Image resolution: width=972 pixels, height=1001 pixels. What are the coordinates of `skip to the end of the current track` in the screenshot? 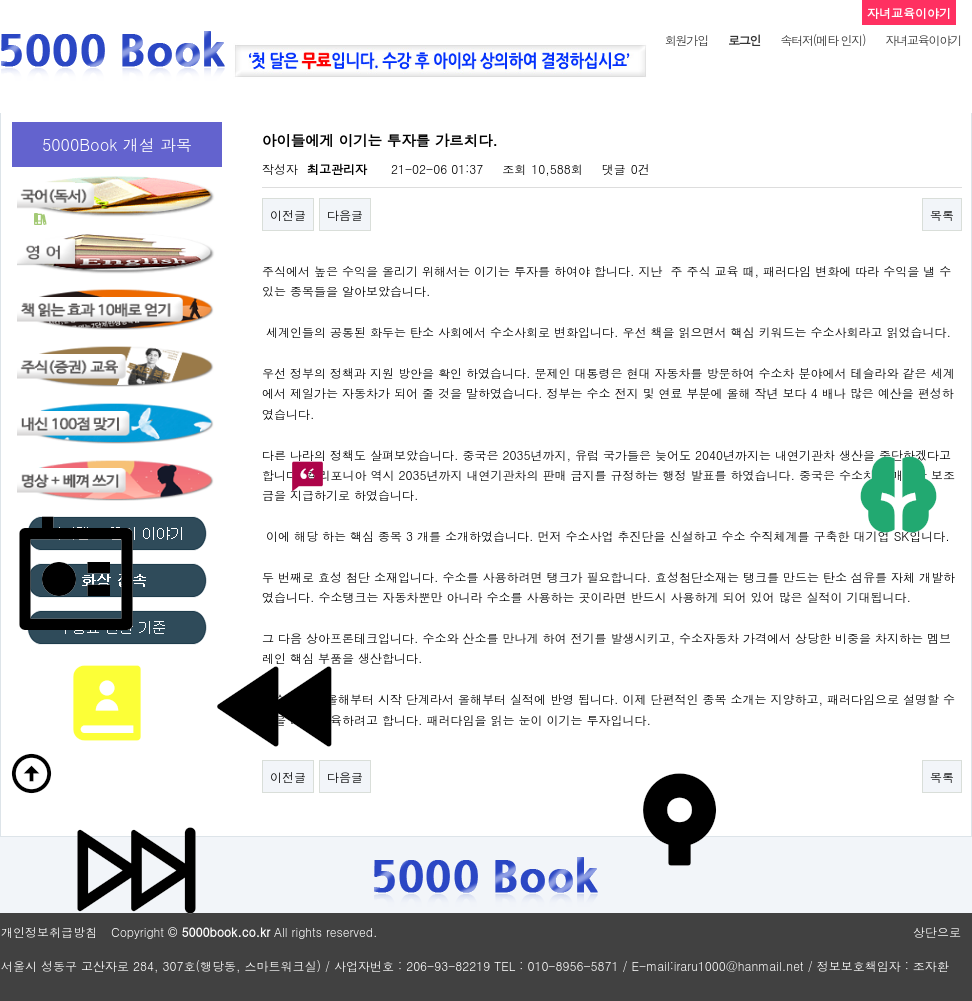 It's located at (136, 870).